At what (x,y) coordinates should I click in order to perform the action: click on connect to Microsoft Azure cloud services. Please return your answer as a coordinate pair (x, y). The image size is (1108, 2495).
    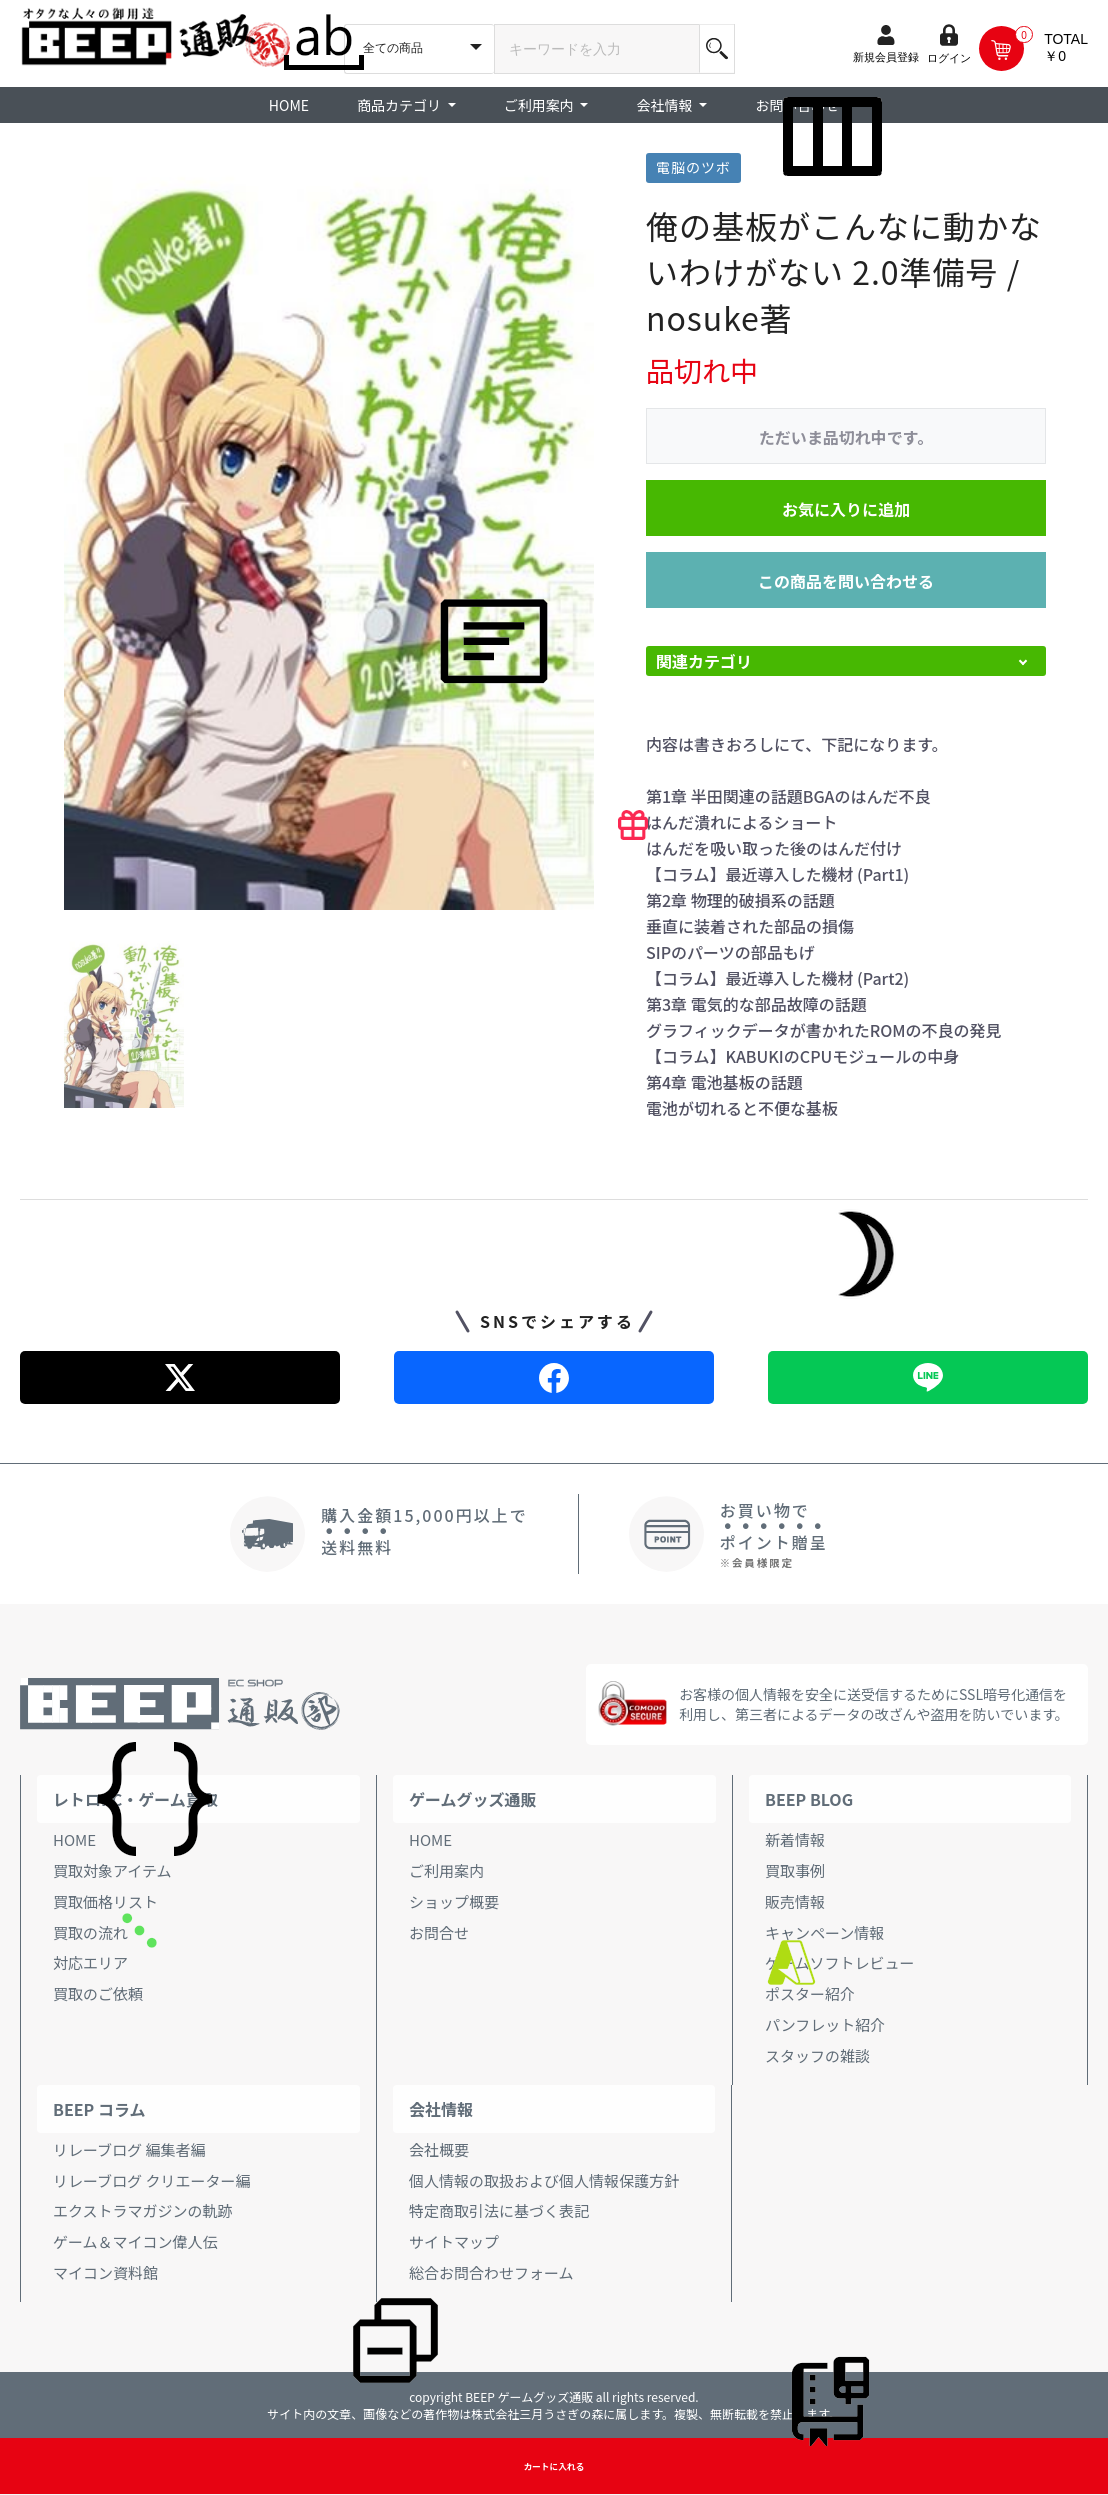
    Looking at the image, I should click on (791, 1962).